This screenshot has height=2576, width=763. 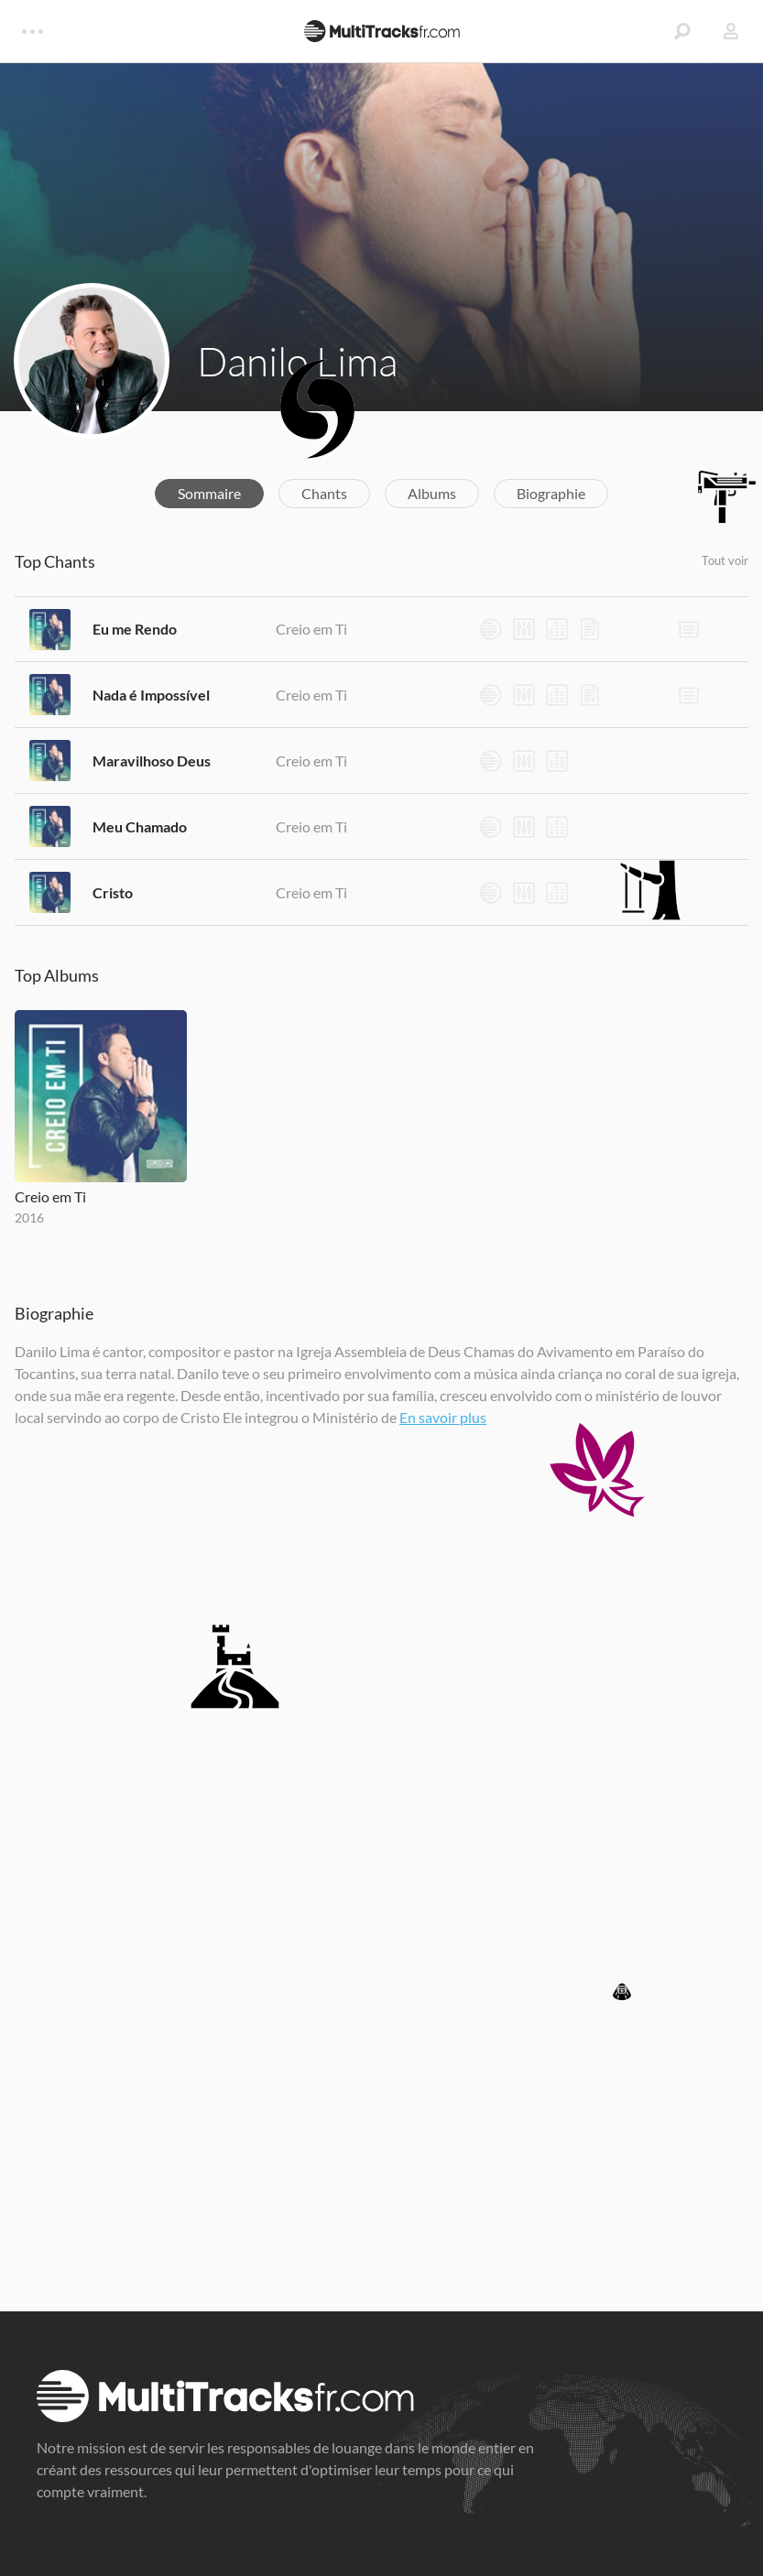 What do you see at coordinates (726, 496) in the screenshot?
I see `select submachine gun weapon in game` at bounding box center [726, 496].